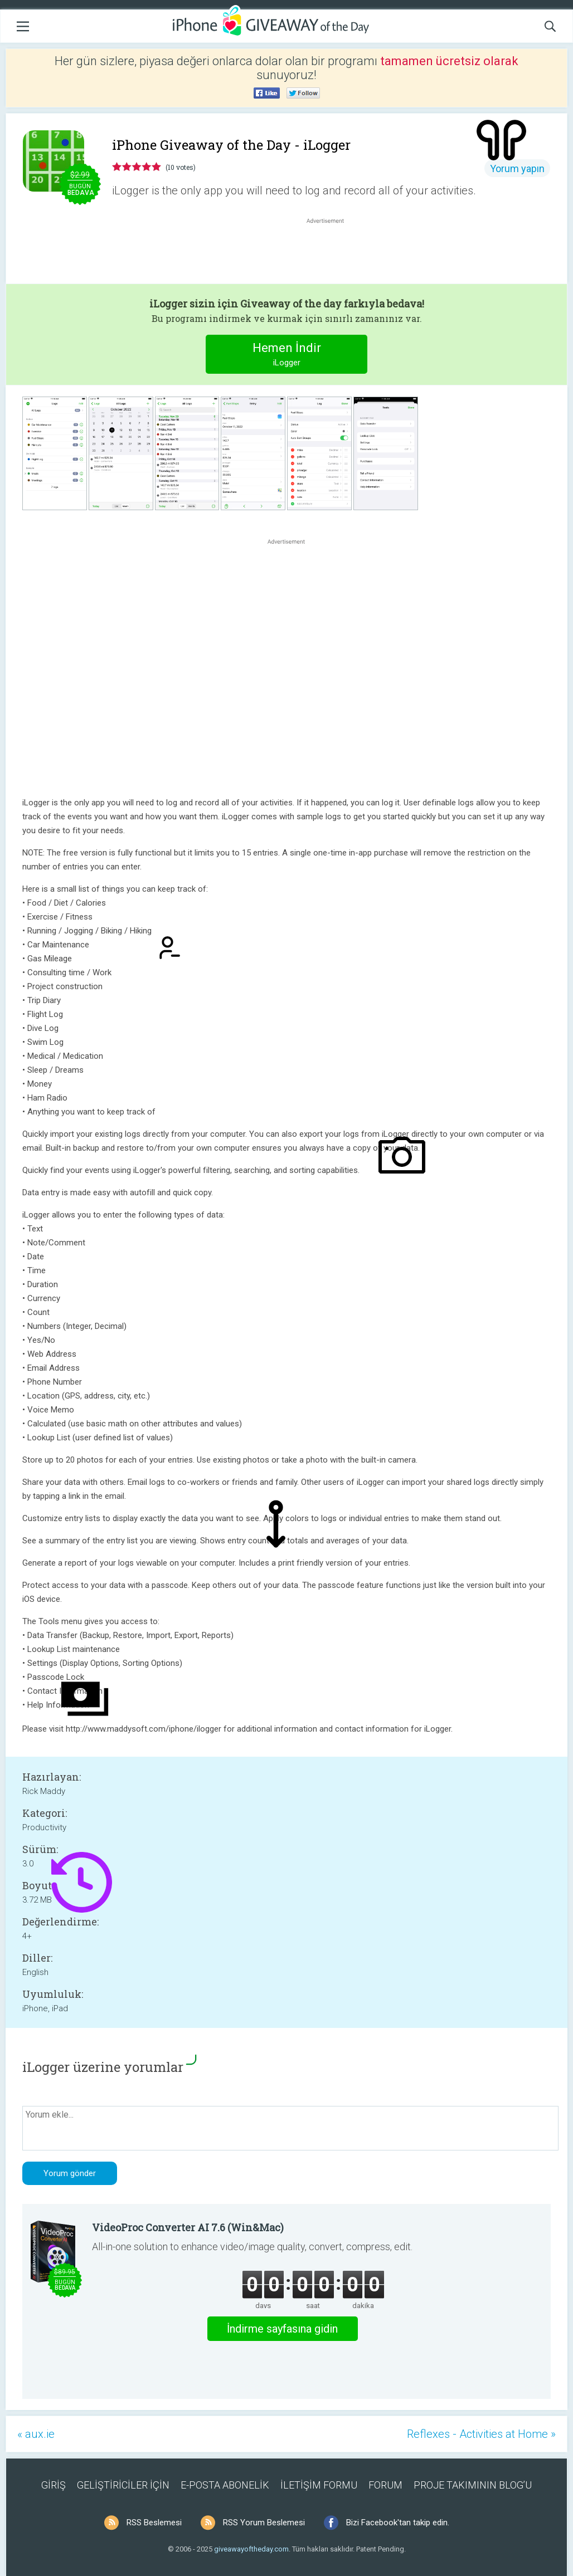 The height and width of the screenshot is (2576, 573). What do you see at coordinates (81, 1882) in the screenshot?
I see `view history or recent activity` at bounding box center [81, 1882].